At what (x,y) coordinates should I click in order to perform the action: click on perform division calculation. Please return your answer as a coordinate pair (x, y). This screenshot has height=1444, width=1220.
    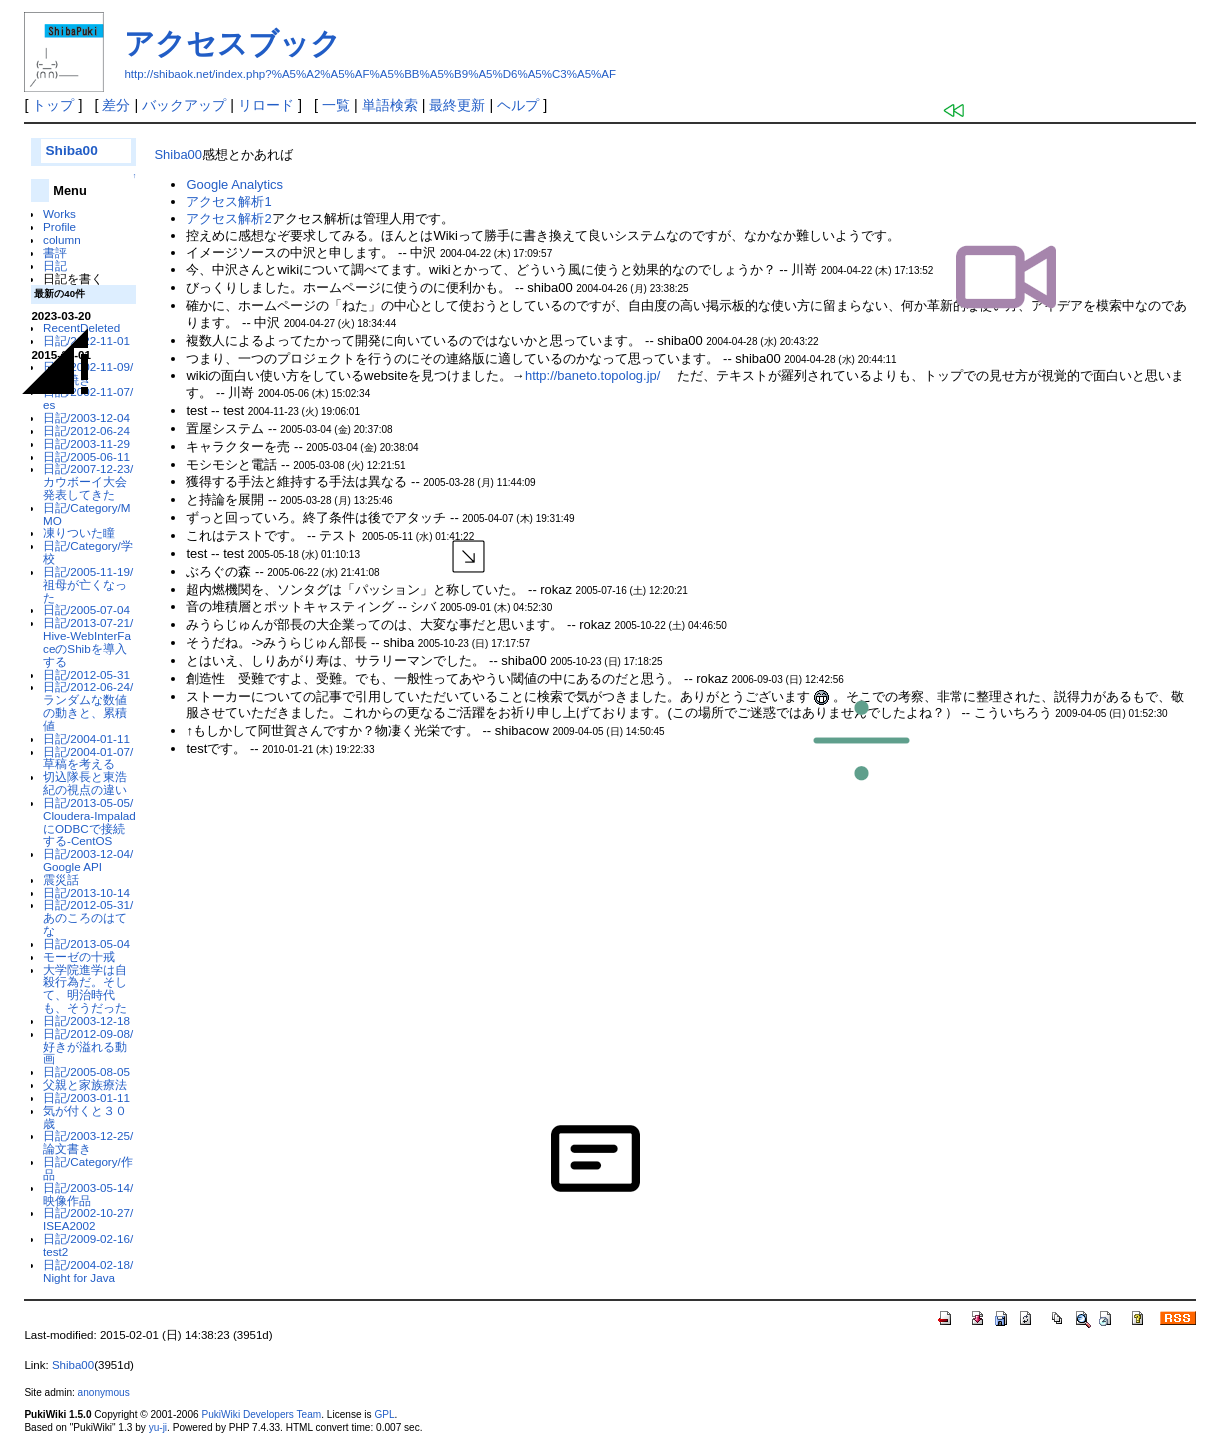
    Looking at the image, I should click on (861, 740).